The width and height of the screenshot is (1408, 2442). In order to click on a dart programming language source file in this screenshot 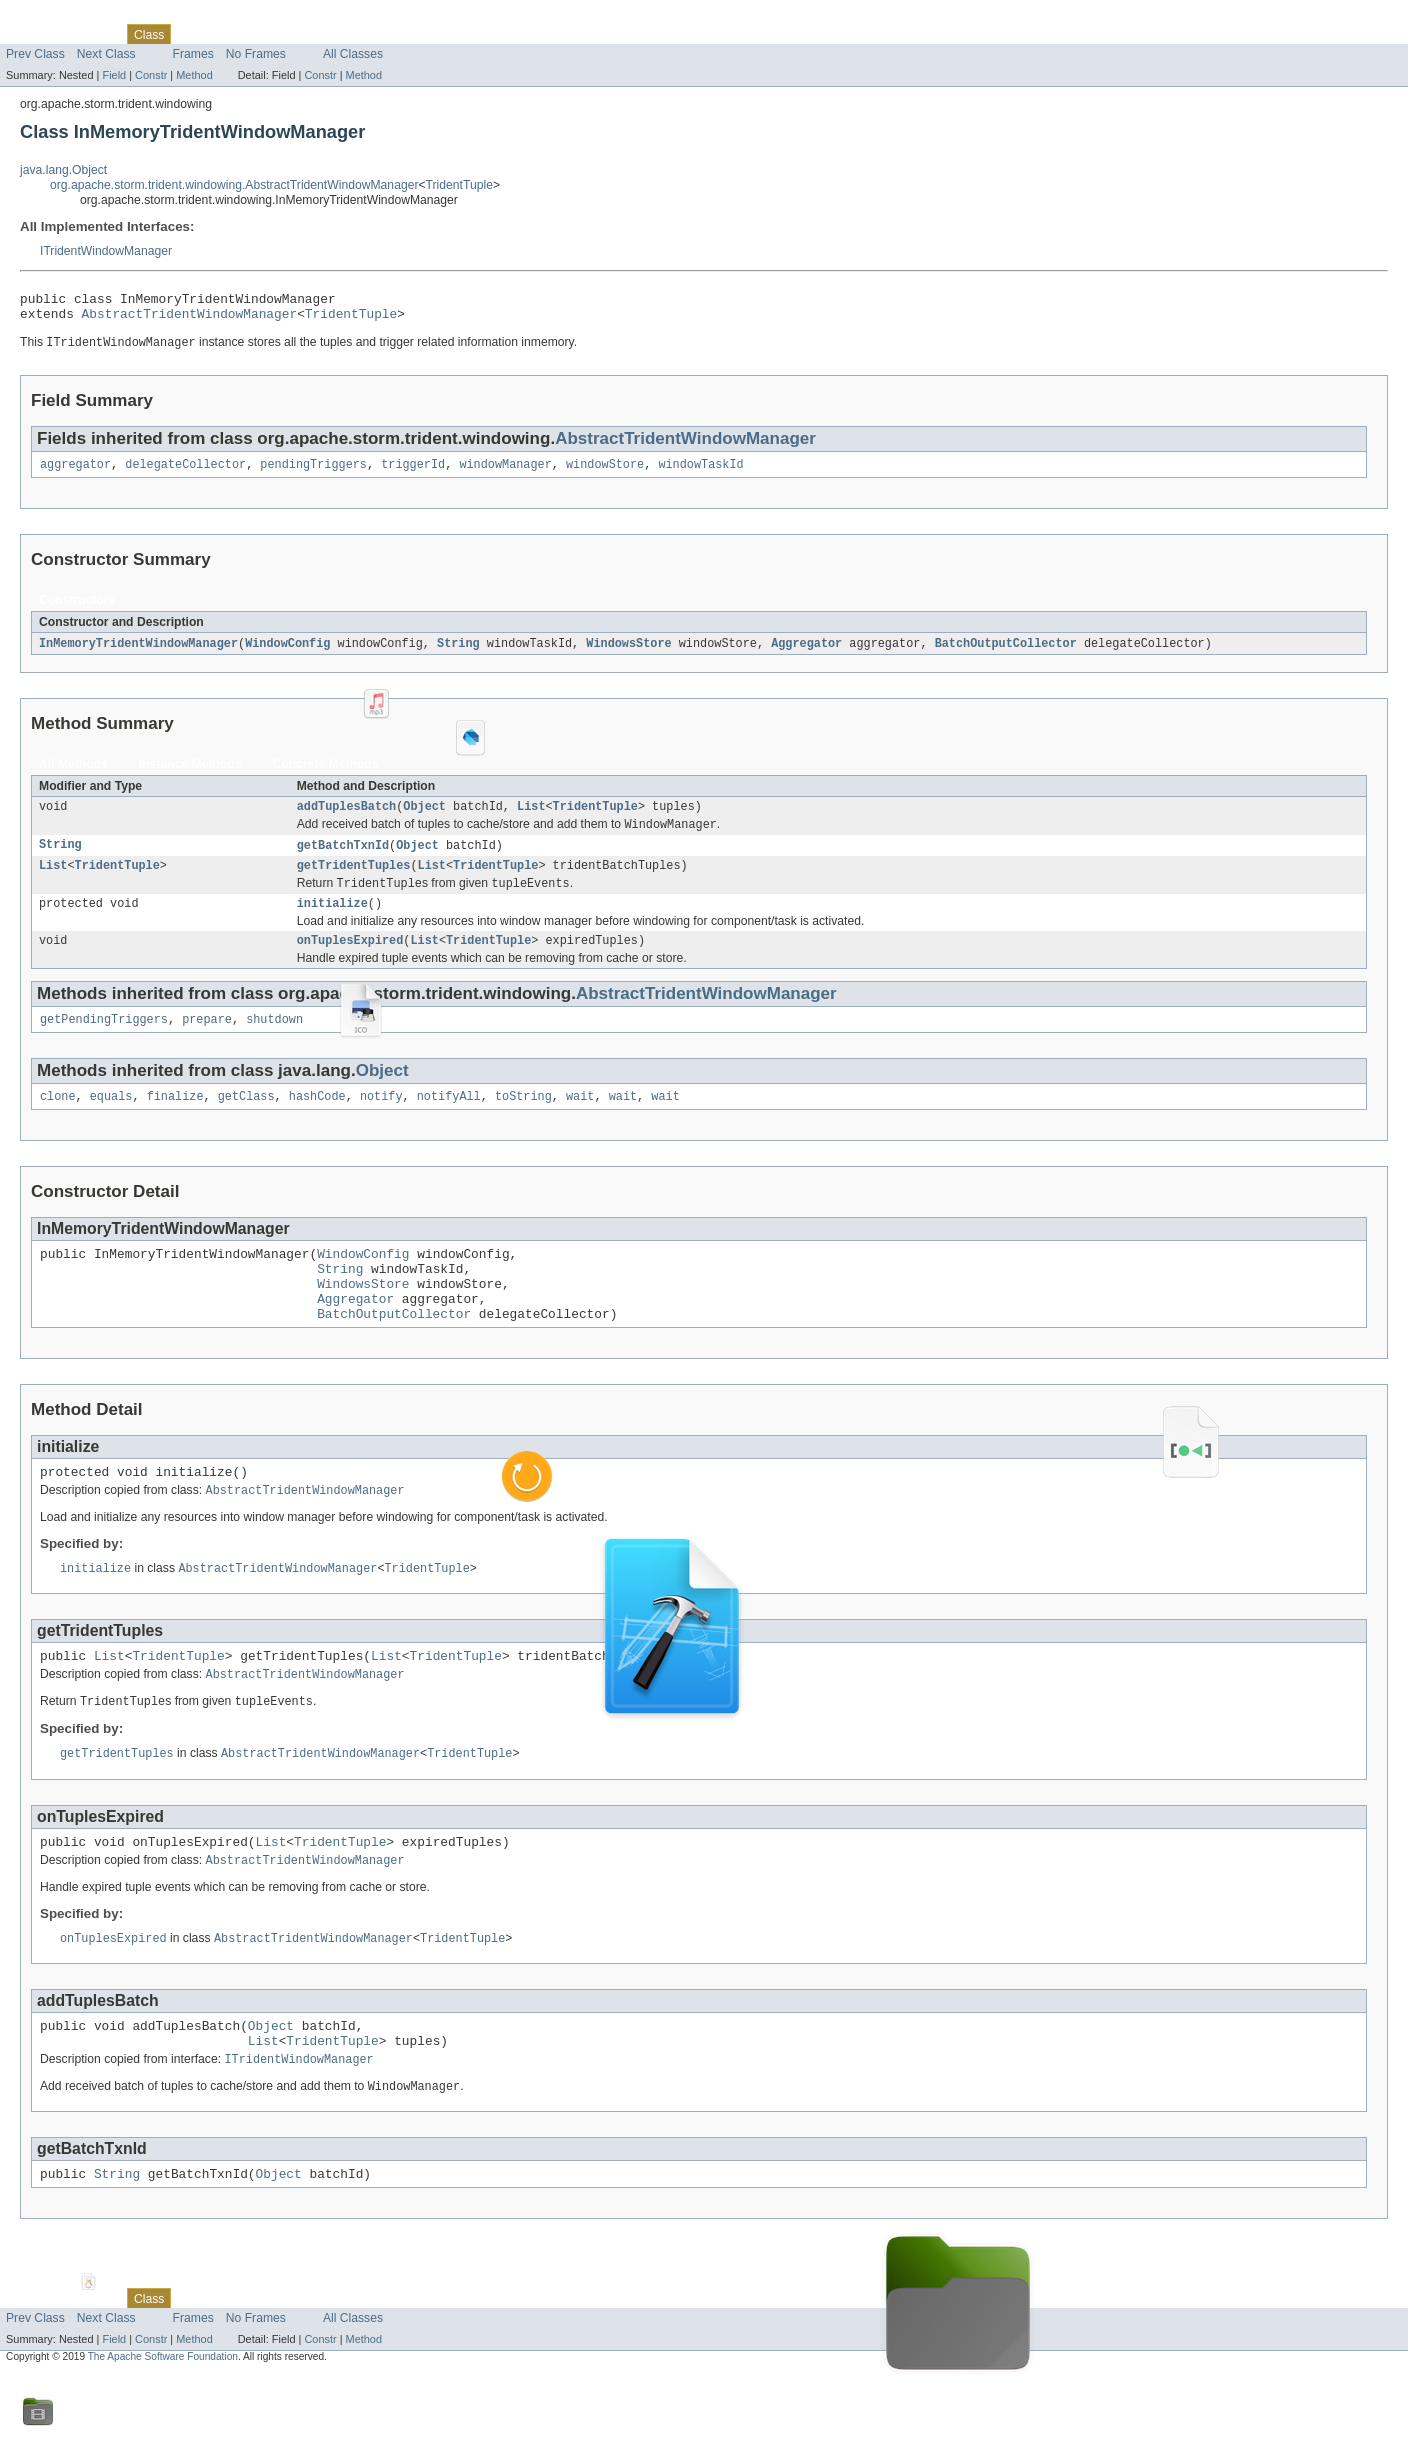, I will do `click(470, 737)`.